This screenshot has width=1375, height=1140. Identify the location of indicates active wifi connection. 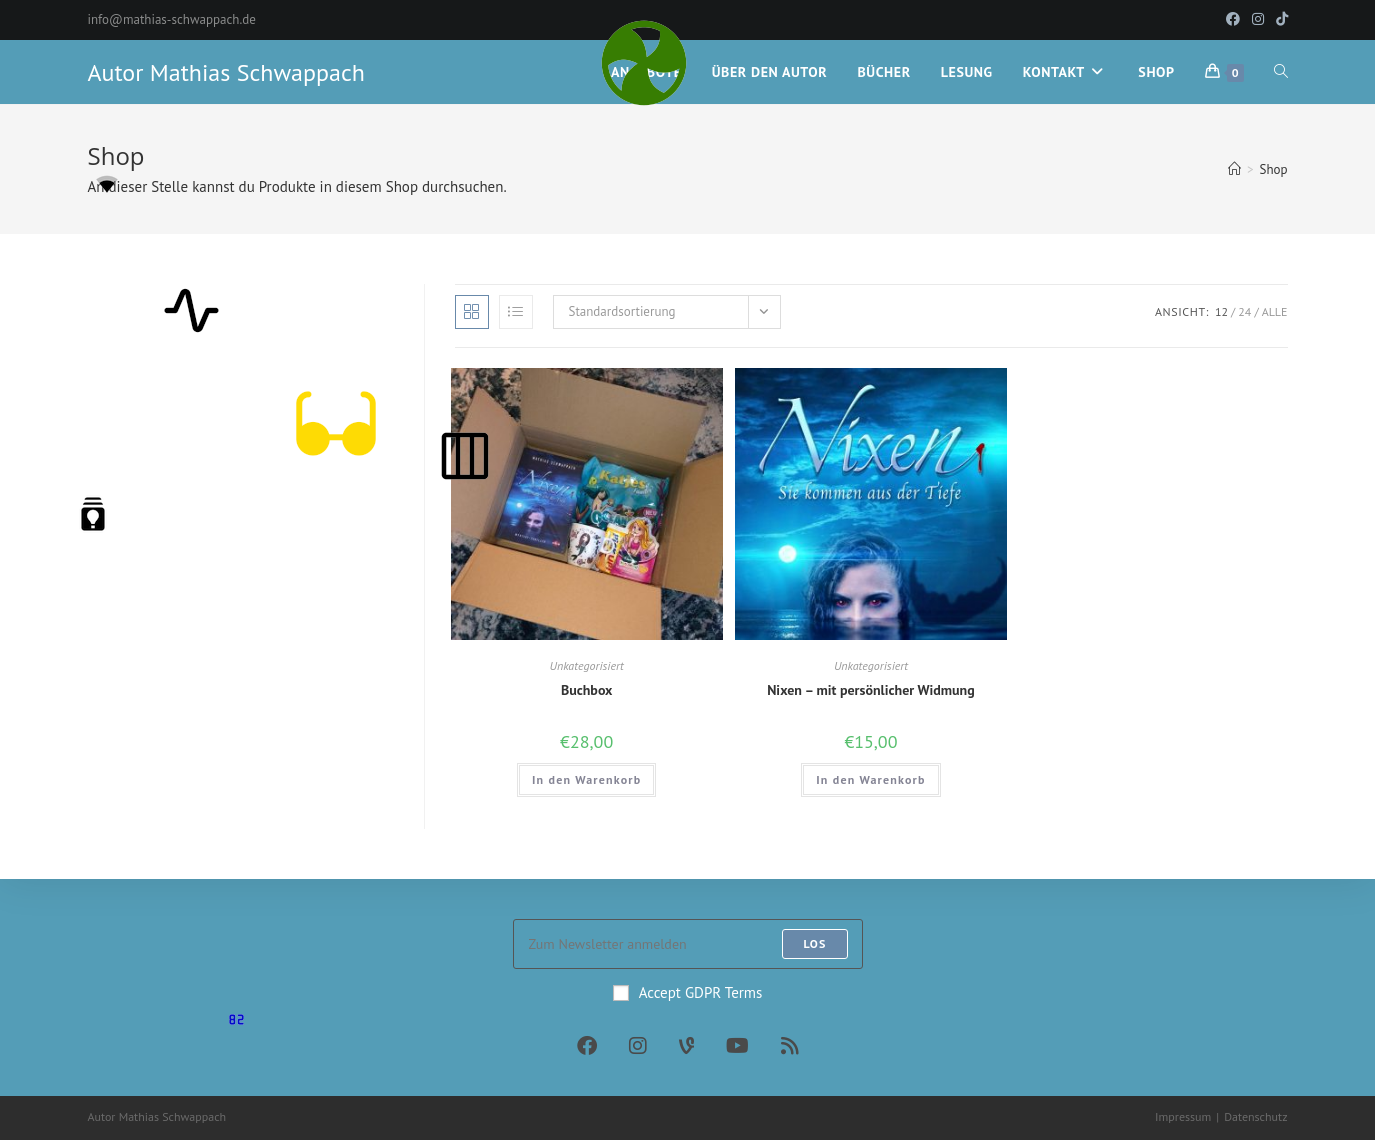
(107, 184).